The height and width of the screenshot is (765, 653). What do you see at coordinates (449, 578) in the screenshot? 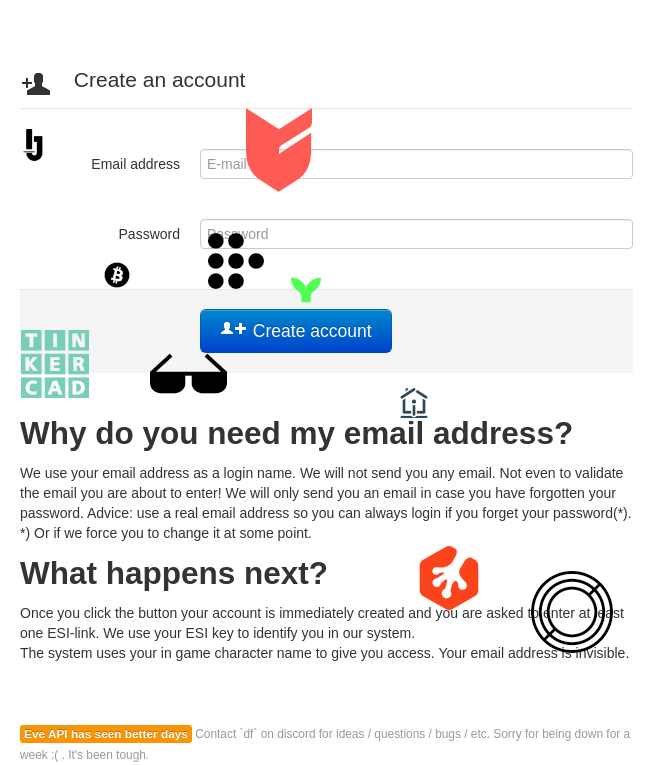
I see `link to Treehouse learning platform` at bounding box center [449, 578].